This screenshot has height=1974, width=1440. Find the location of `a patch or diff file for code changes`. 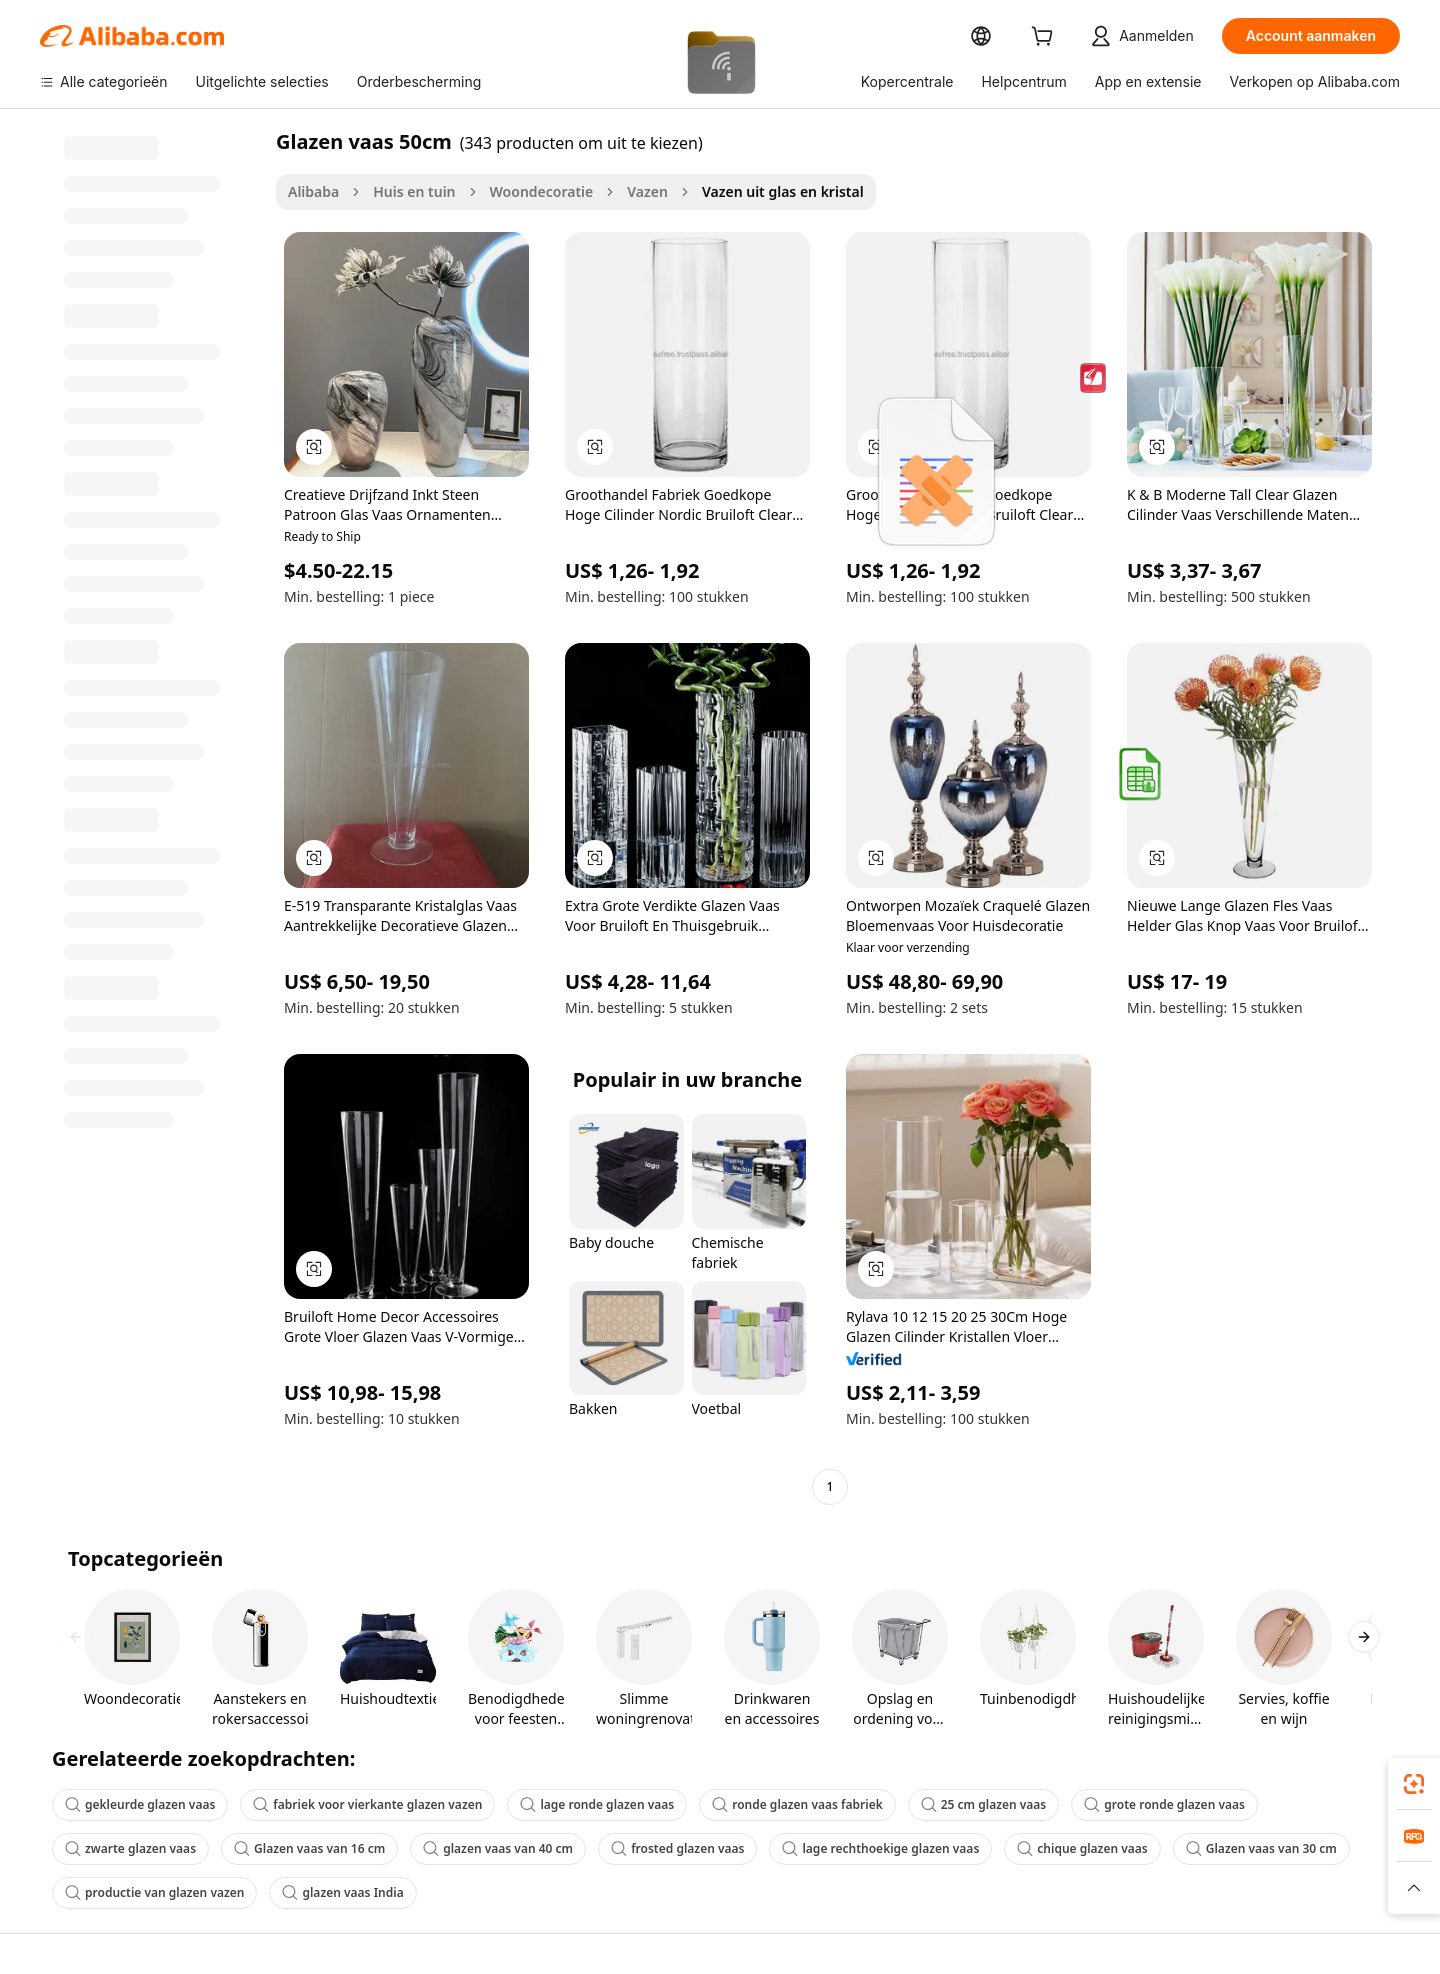

a patch or diff file for code changes is located at coordinates (936, 471).